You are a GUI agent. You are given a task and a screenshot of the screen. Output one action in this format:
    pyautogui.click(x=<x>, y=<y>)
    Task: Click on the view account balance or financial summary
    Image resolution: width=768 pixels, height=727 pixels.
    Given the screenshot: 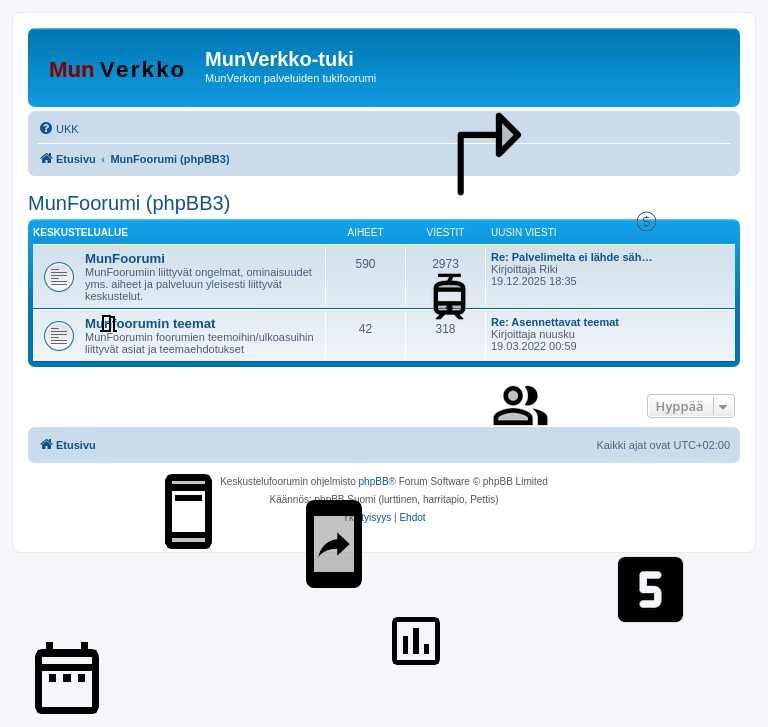 What is the action you would take?
    pyautogui.click(x=646, y=221)
    